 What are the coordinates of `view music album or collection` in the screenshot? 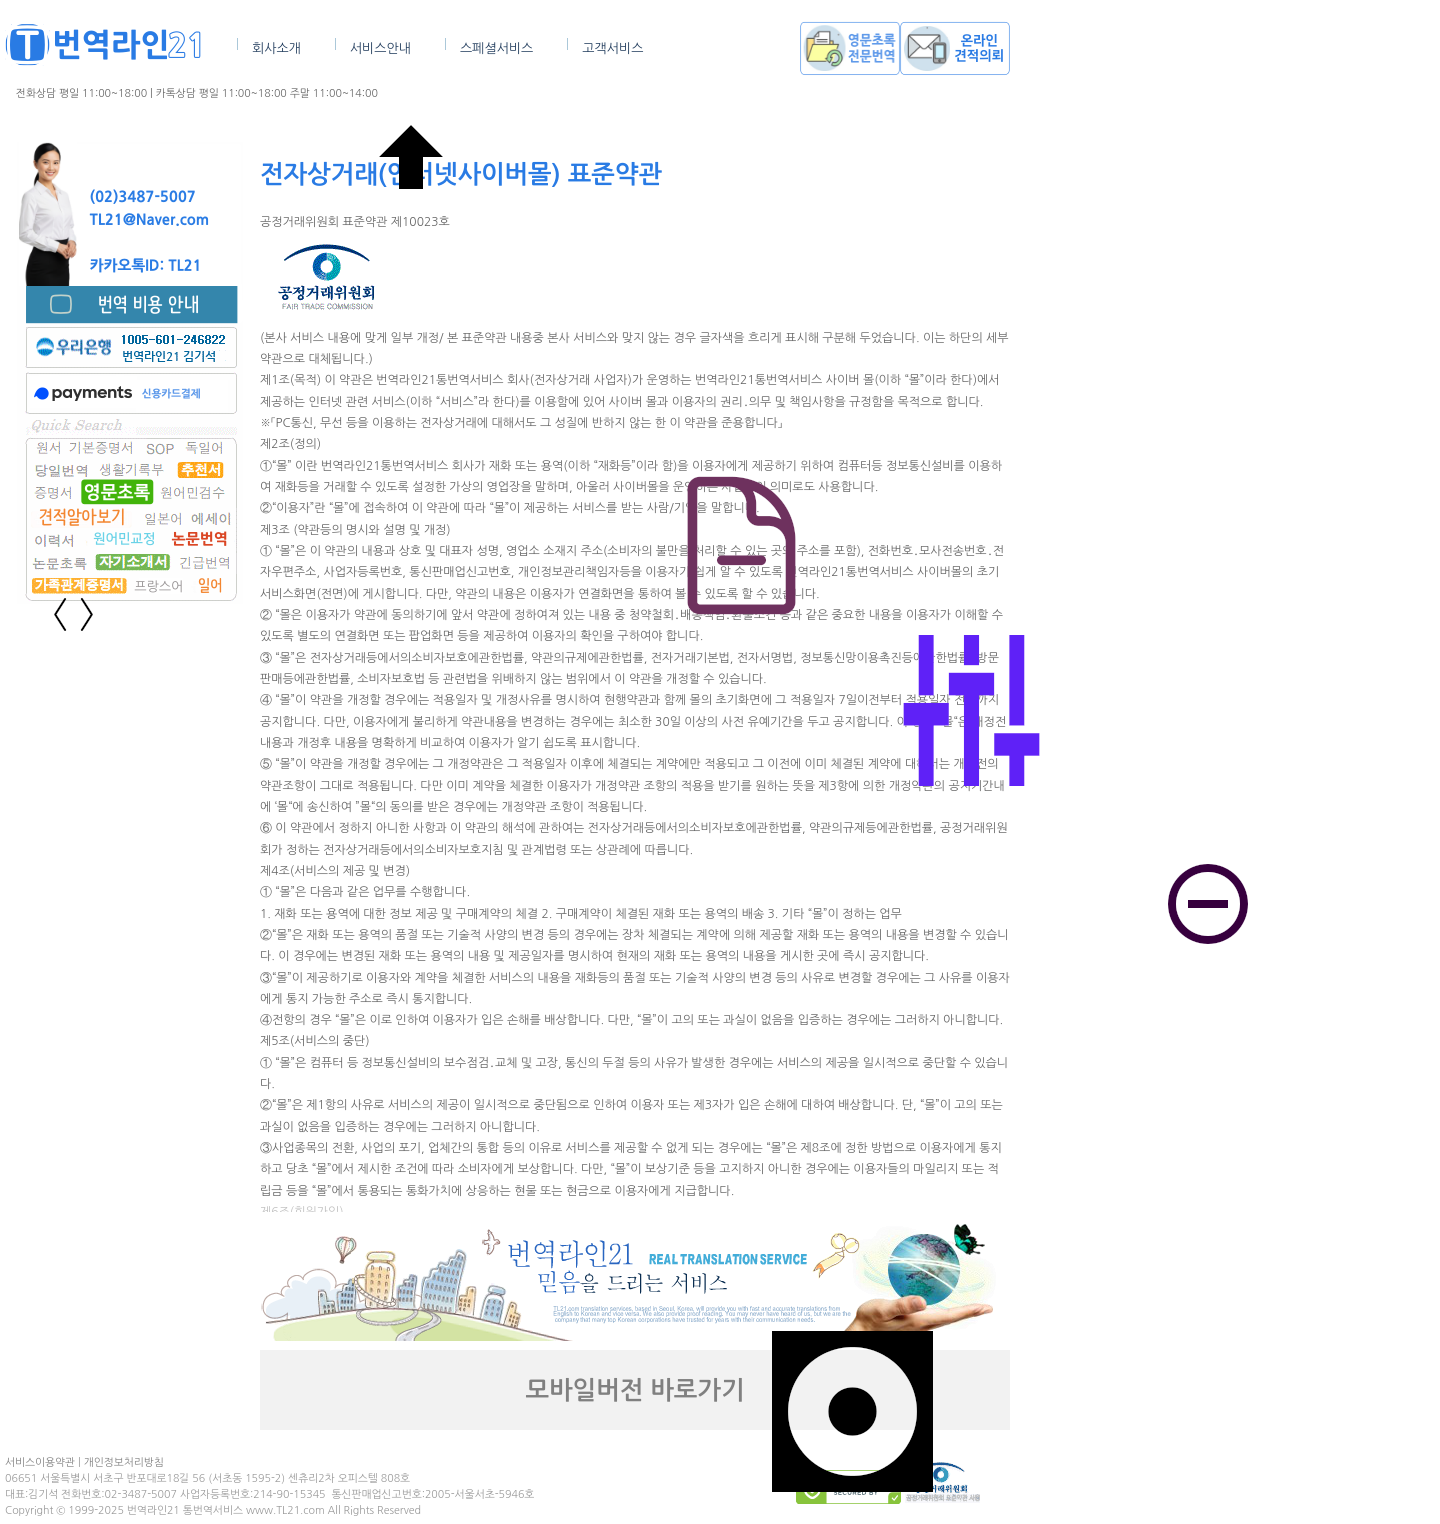 It's located at (852, 1411).